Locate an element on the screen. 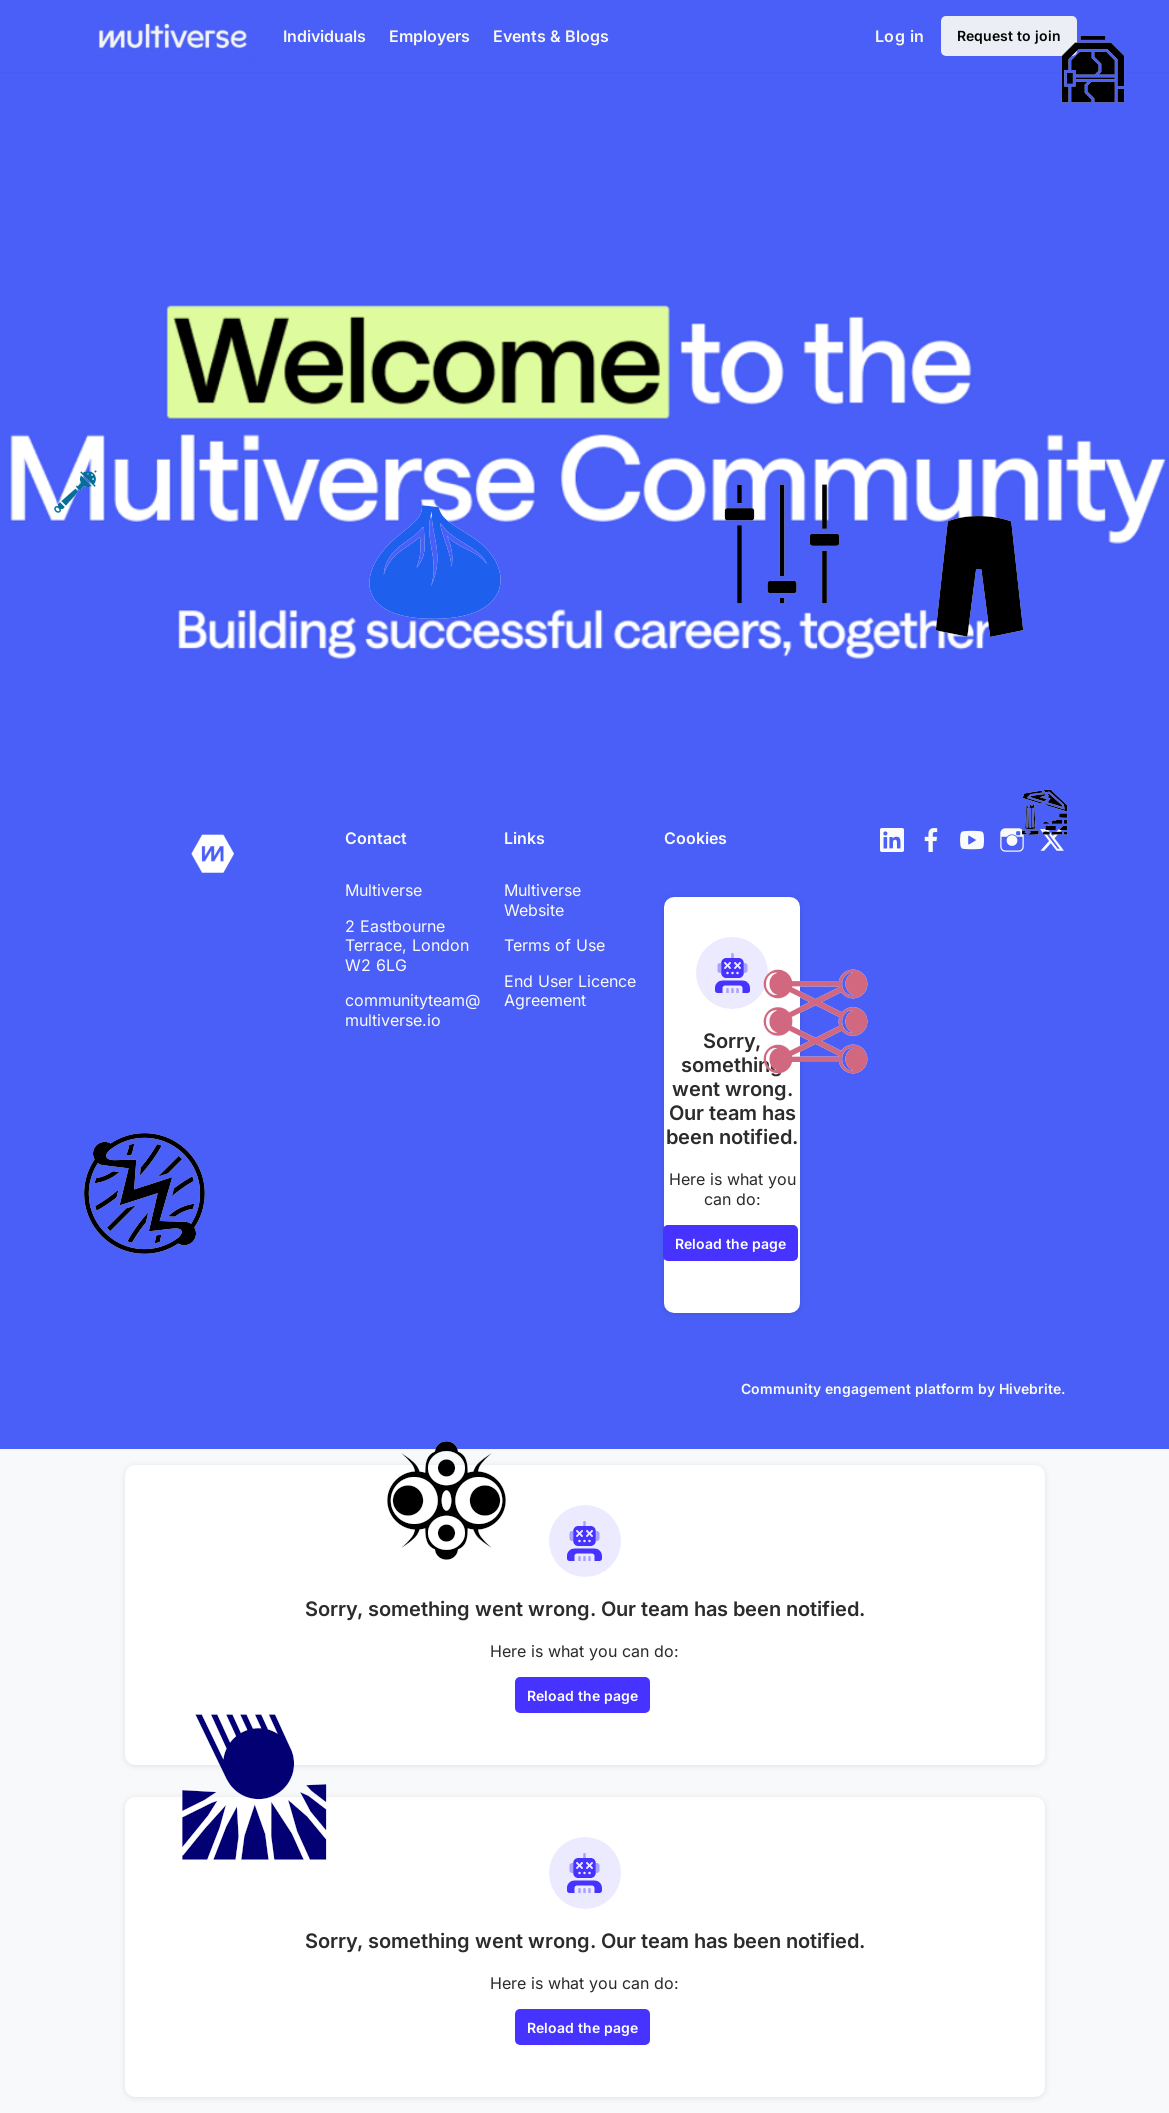 This screenshot has width=1169, height=2113. indicates a trapped or contained state is located at coordinates (144, 1193).